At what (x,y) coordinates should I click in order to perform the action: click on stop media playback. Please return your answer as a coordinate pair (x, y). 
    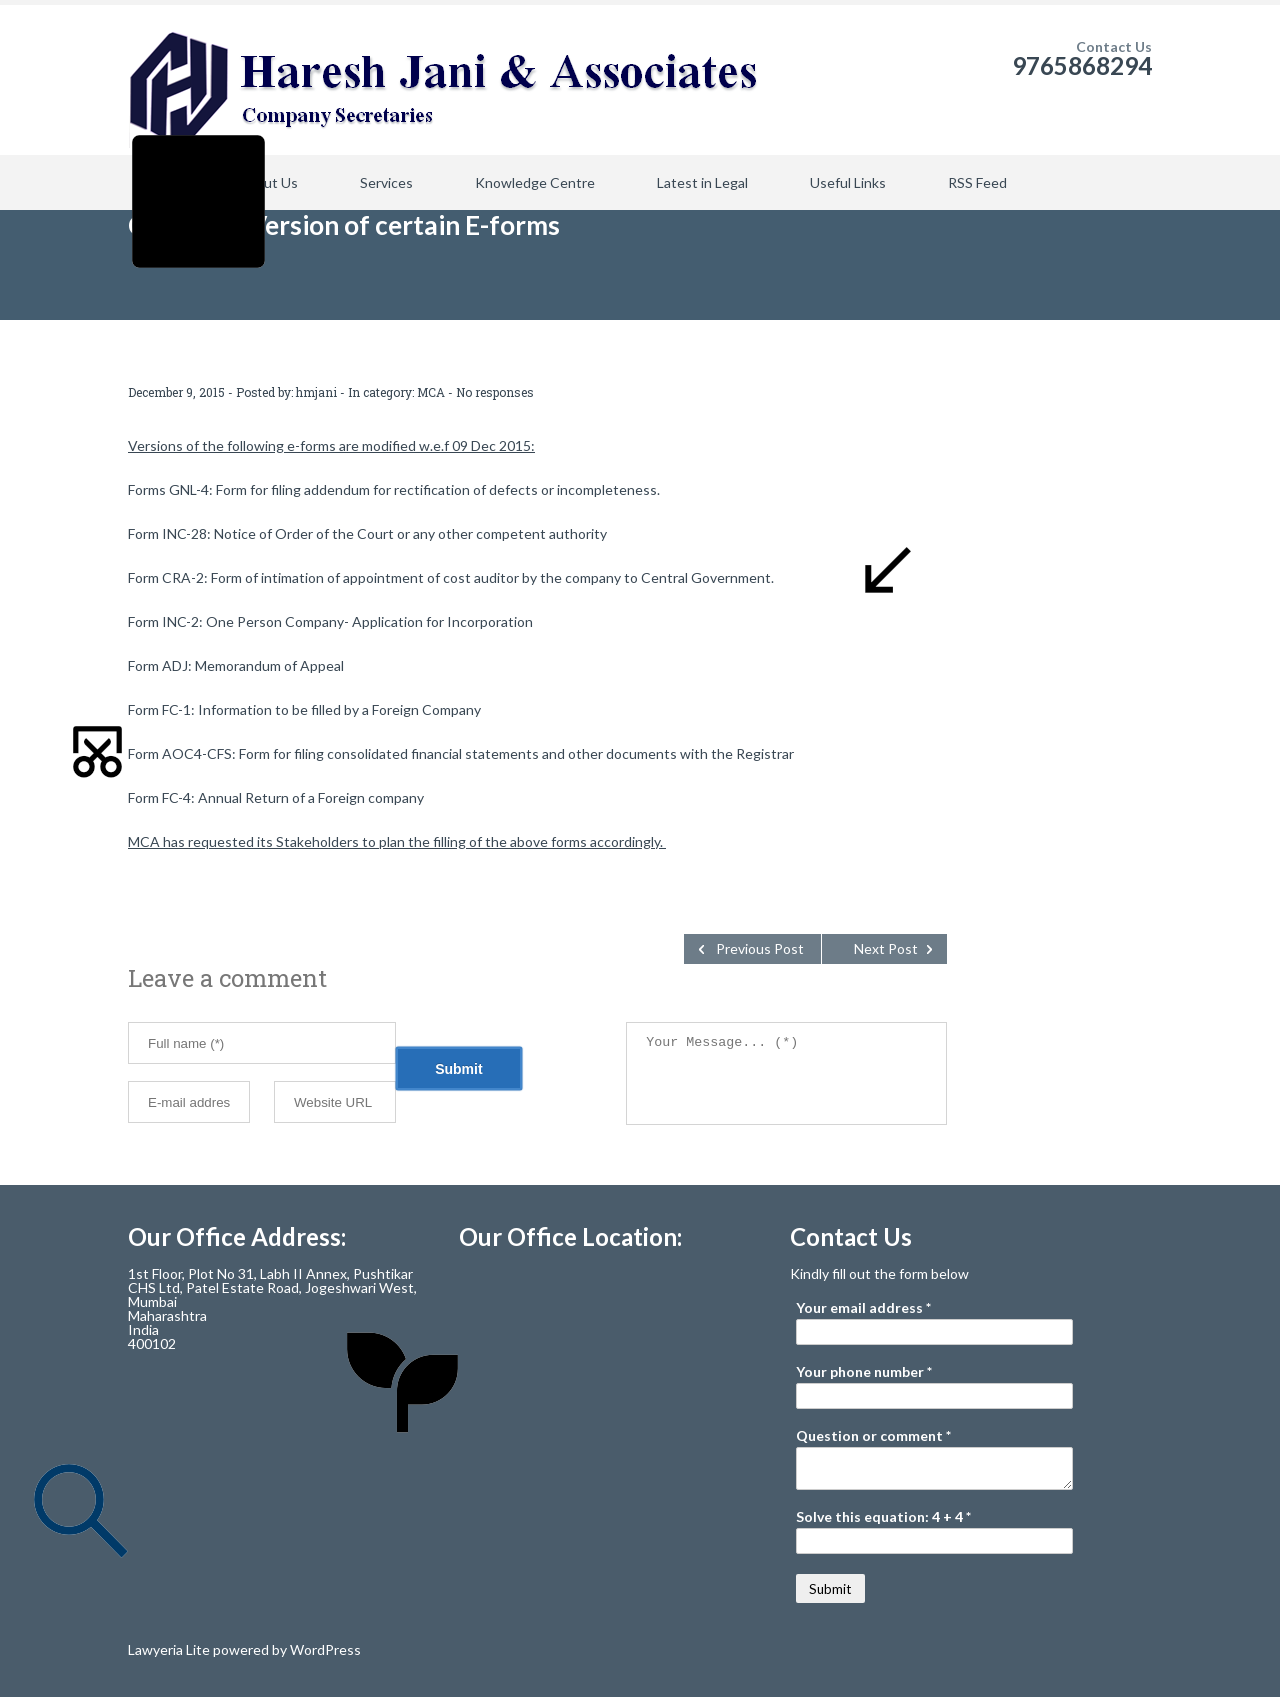
    Looking at the image, I should click on (198, 201).